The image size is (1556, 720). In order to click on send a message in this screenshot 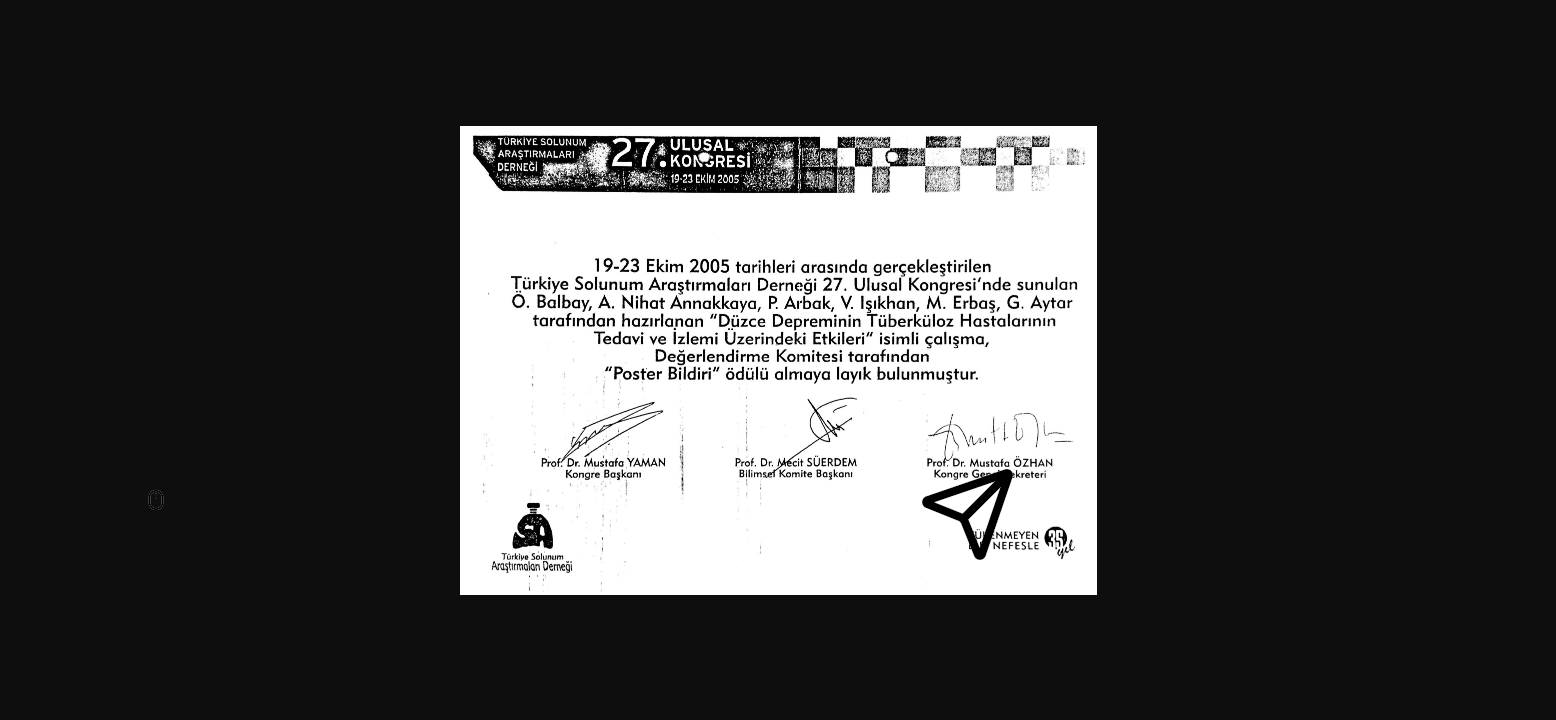, I will do `click(967, 514)`.